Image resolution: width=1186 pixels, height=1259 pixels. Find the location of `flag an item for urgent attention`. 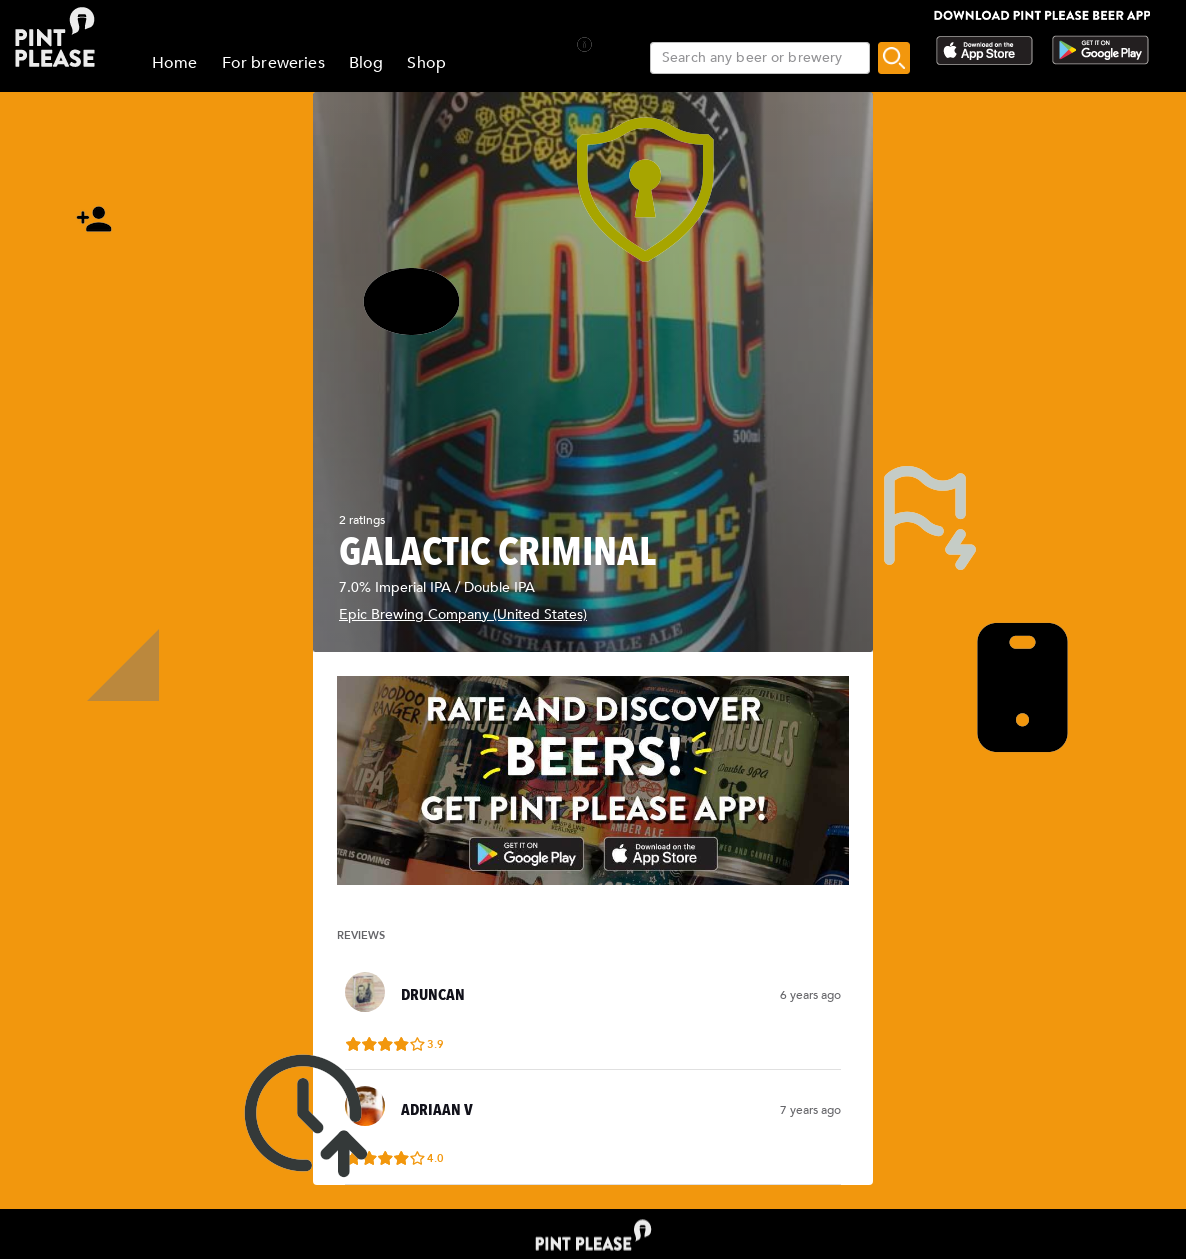

flag an item for urgent attention is located at coordinates (925, 514).